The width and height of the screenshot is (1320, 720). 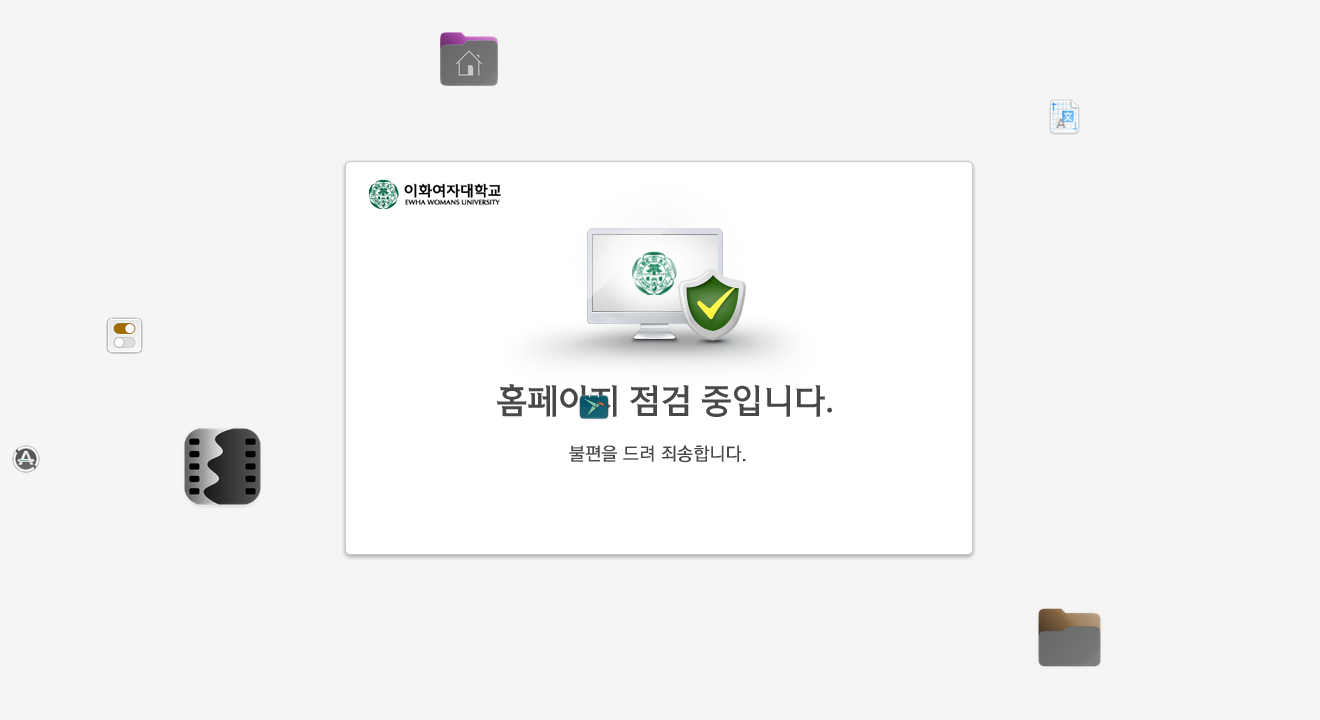 What do you see at coordinates (26, 459) in the screenshot?
I see `open the software updater application` at bounding box center [26, 459].